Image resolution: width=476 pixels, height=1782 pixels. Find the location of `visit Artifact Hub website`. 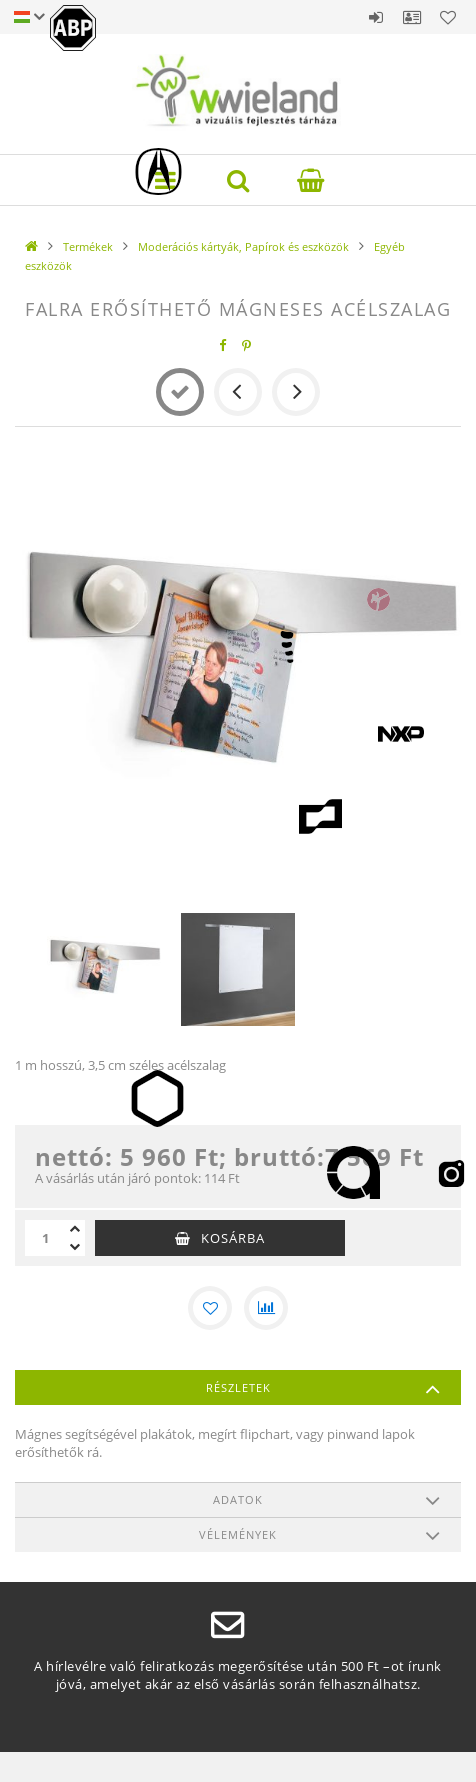

visit Artifact Hub website is located at coordinates (157, 1098).